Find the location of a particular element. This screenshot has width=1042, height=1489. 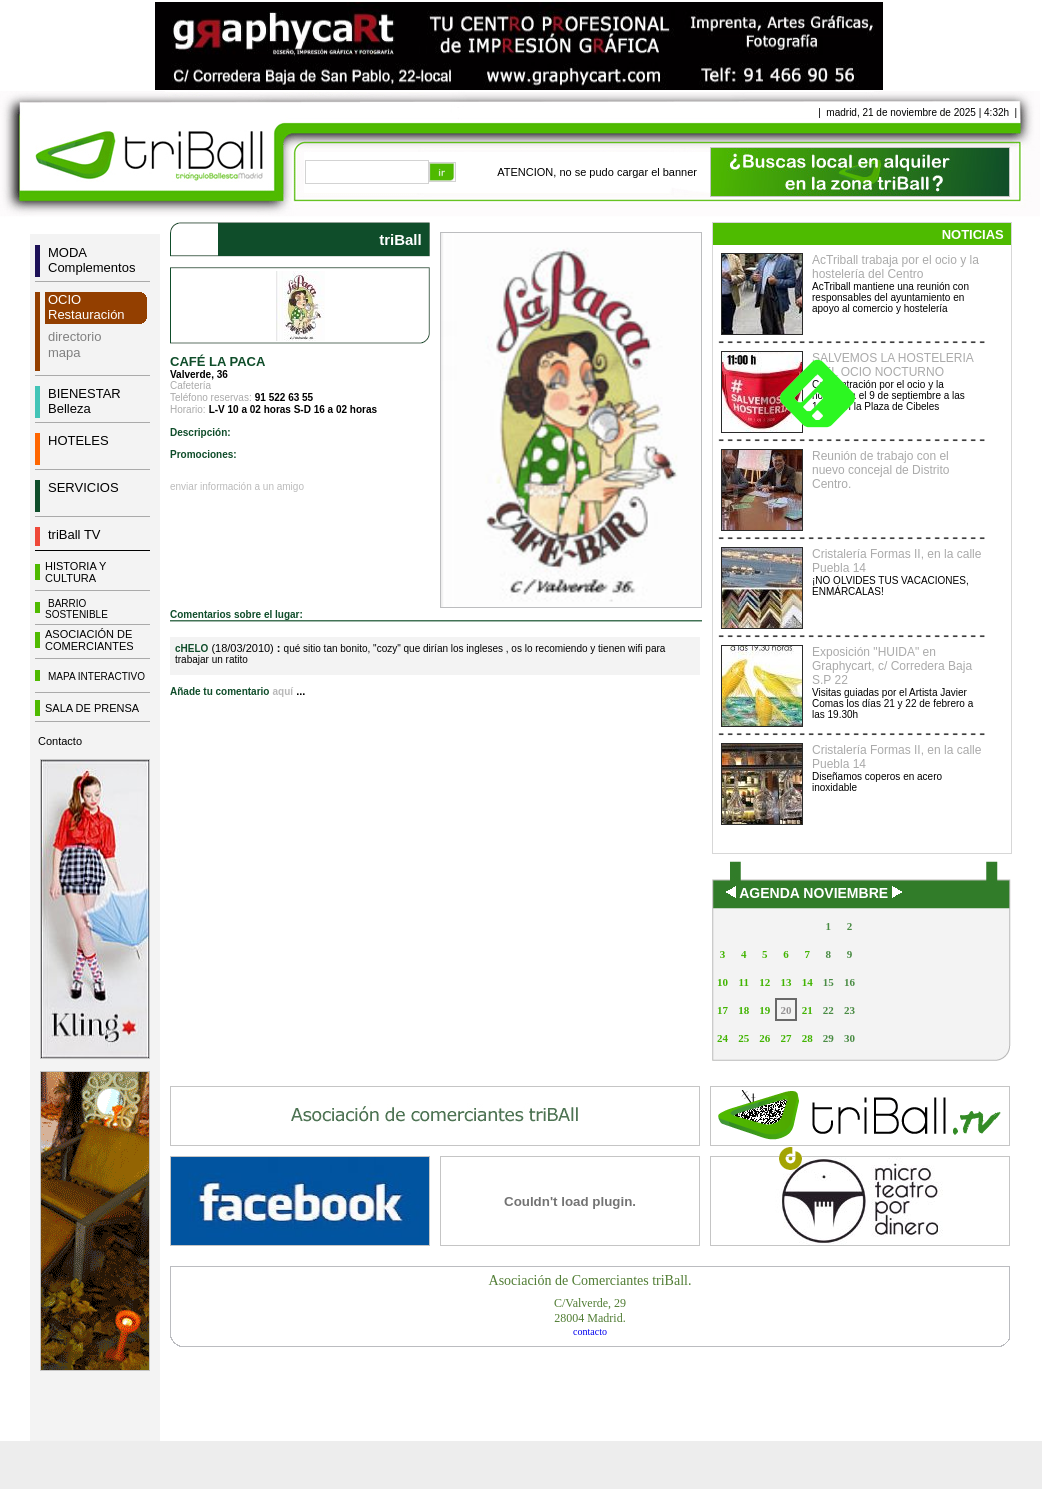

open the Drooble music social network app is located at coordinates (790, 1158).